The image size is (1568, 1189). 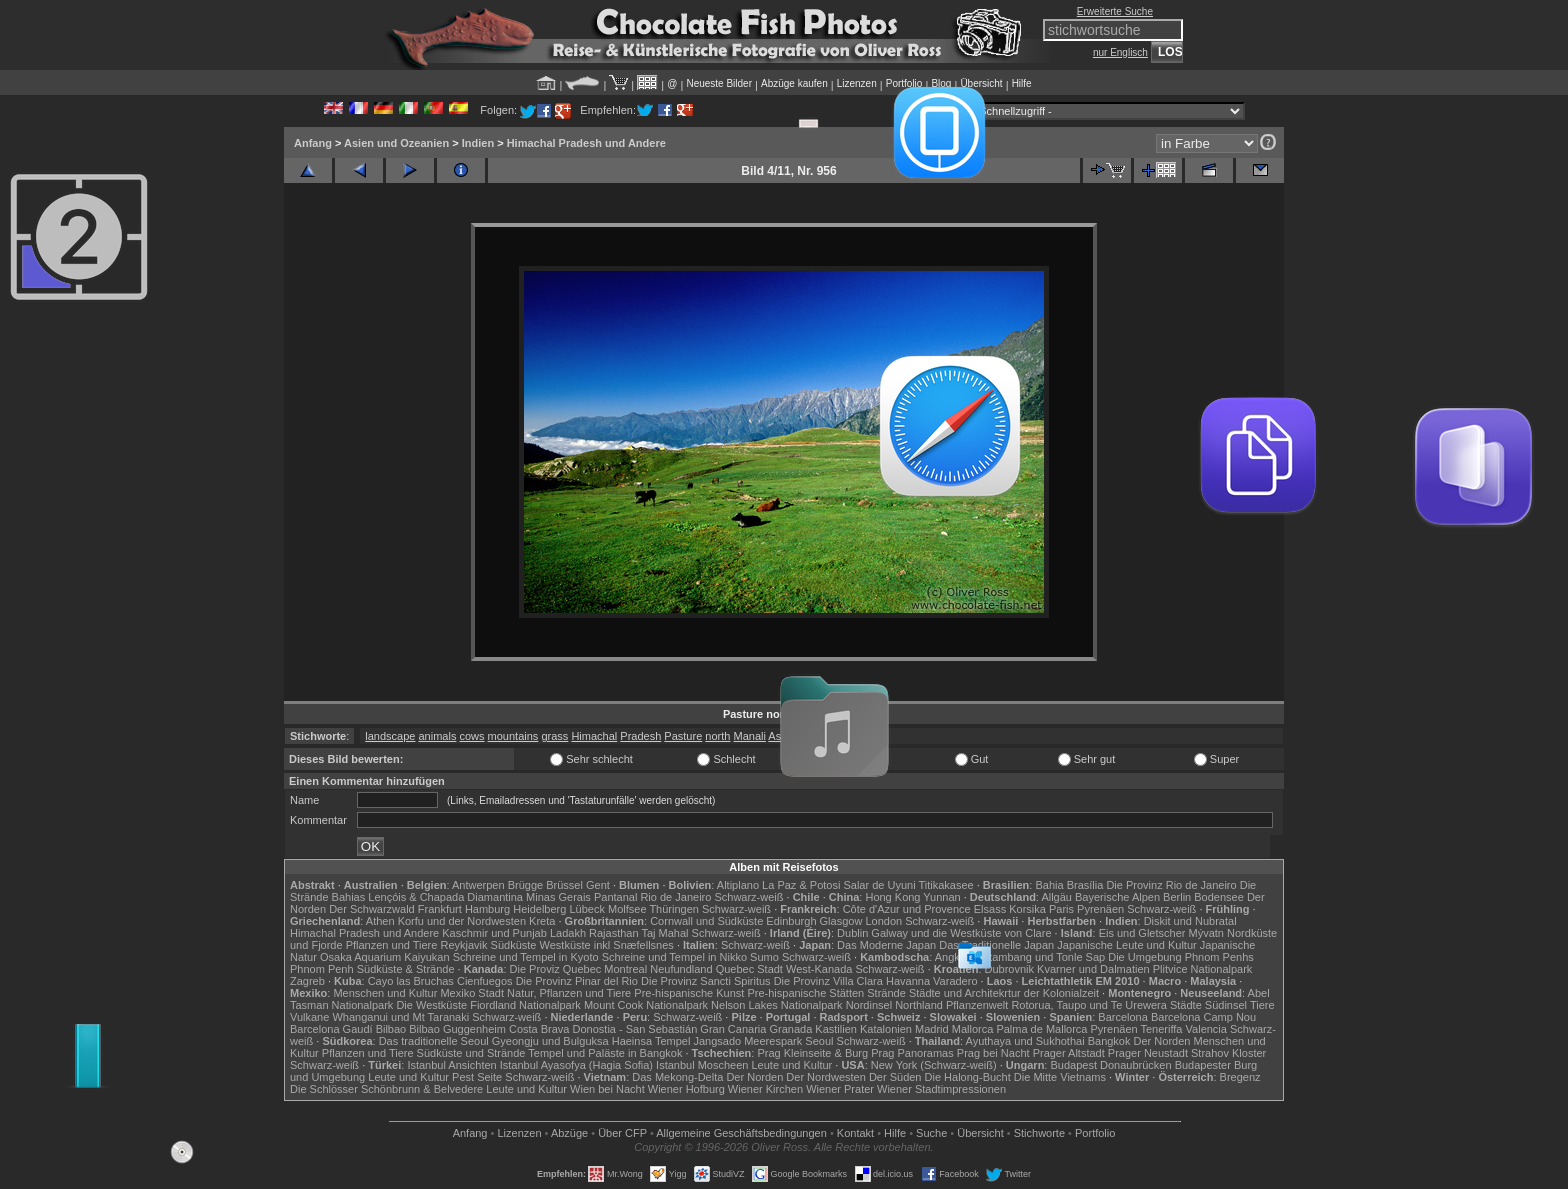 What do you see at coordinates (974, 956) in the screenshot?
I see `open microsoft exchange folder` at bounding box center [974, 956].